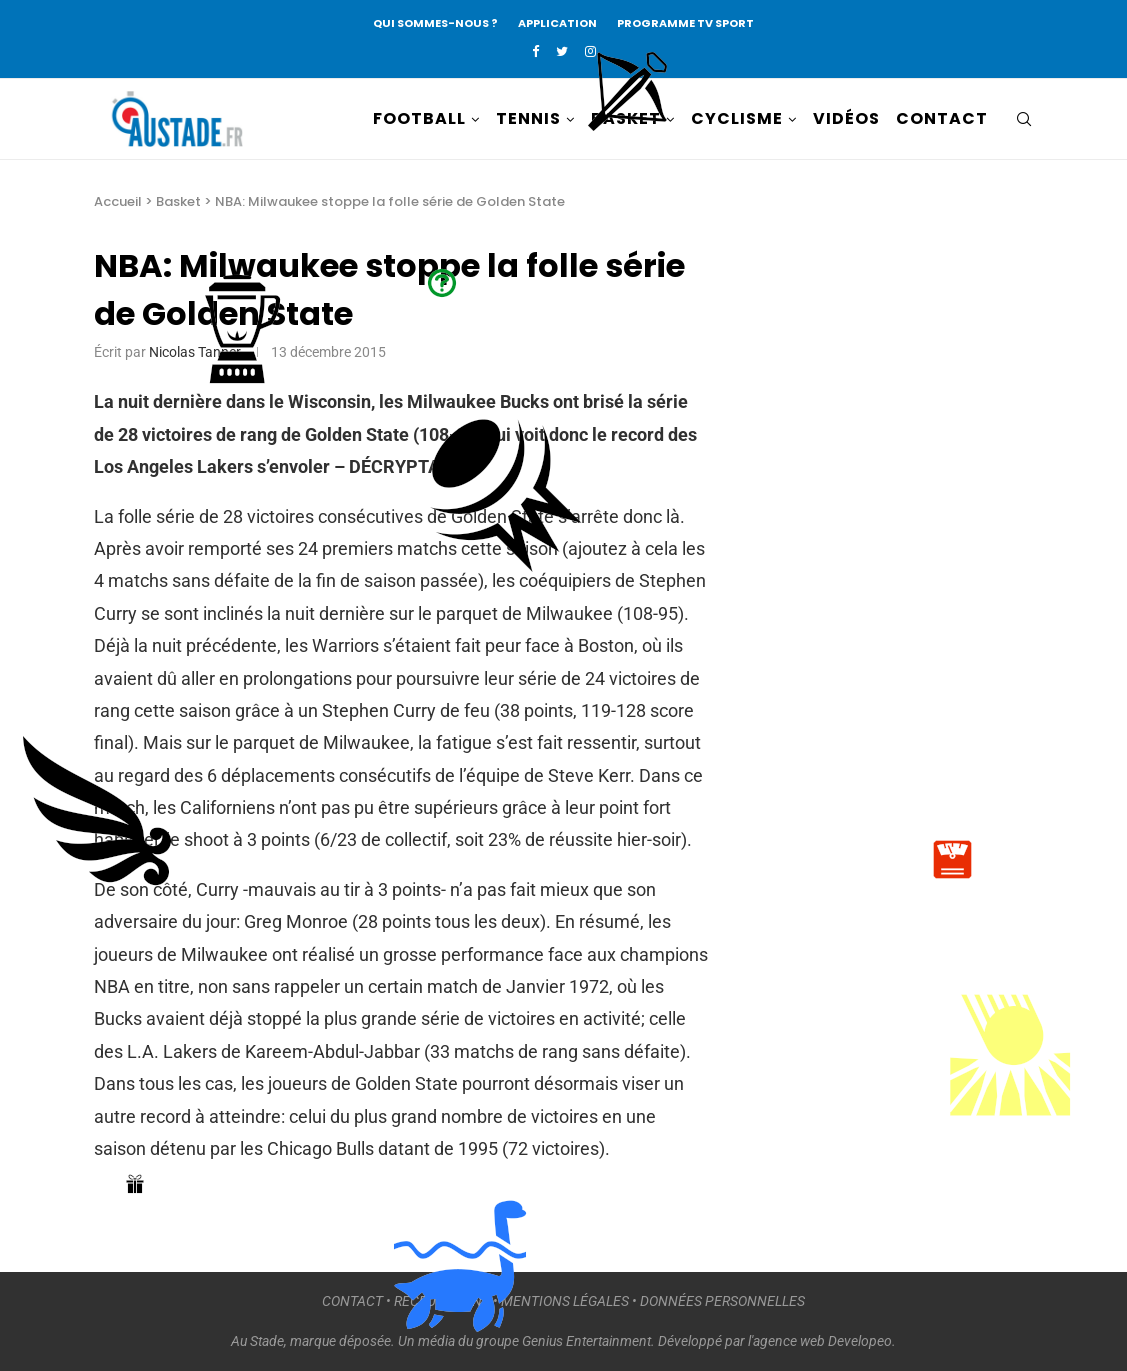 The height and width of the screenshot is (1371, 1127). I want to click on view your gifts or rewards, so click(135, 1183).